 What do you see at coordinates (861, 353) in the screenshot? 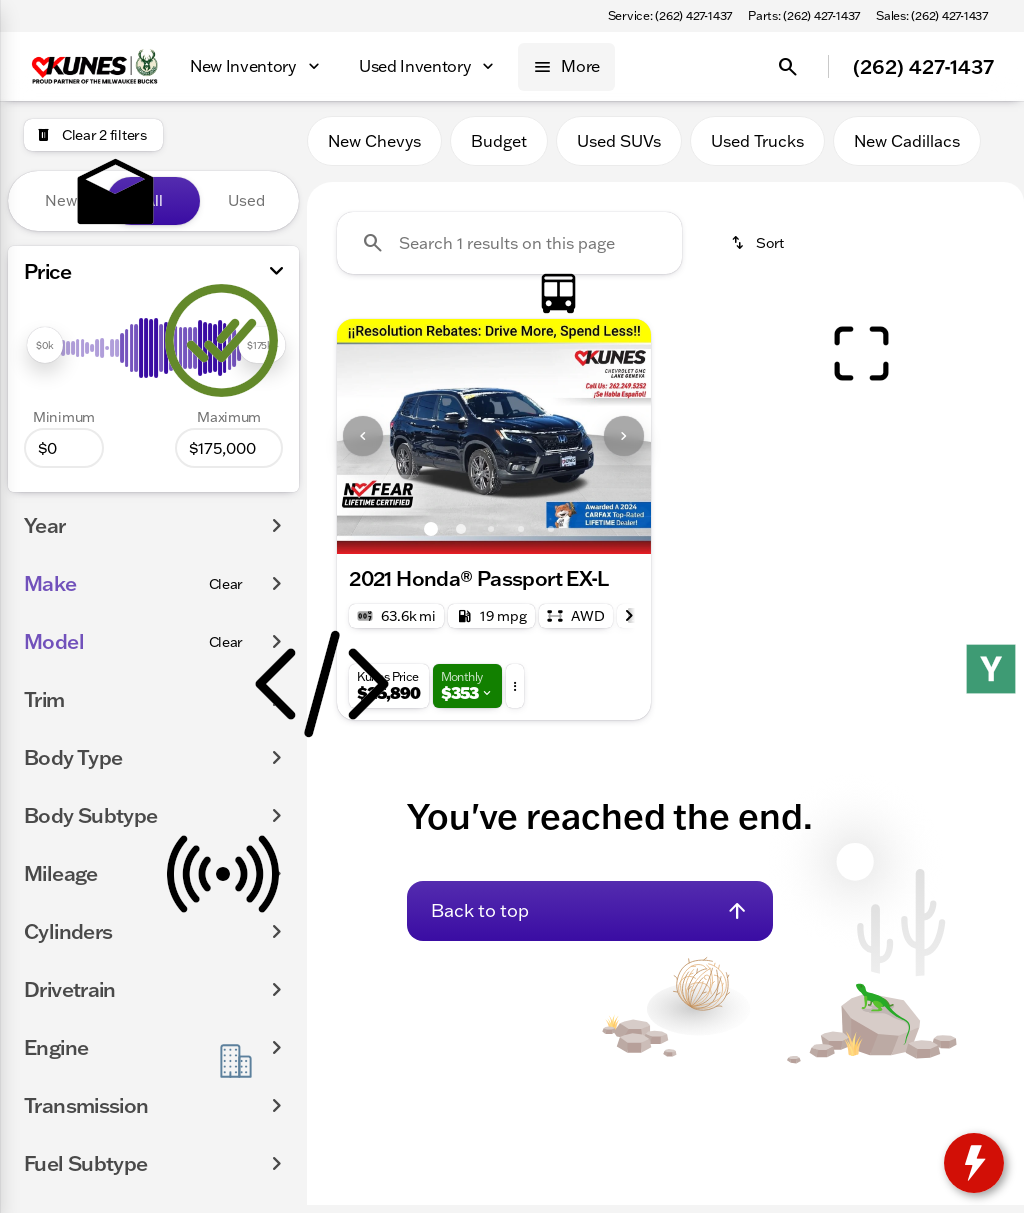
I see `maximize window to full screen` at bounding box center [861, 353].